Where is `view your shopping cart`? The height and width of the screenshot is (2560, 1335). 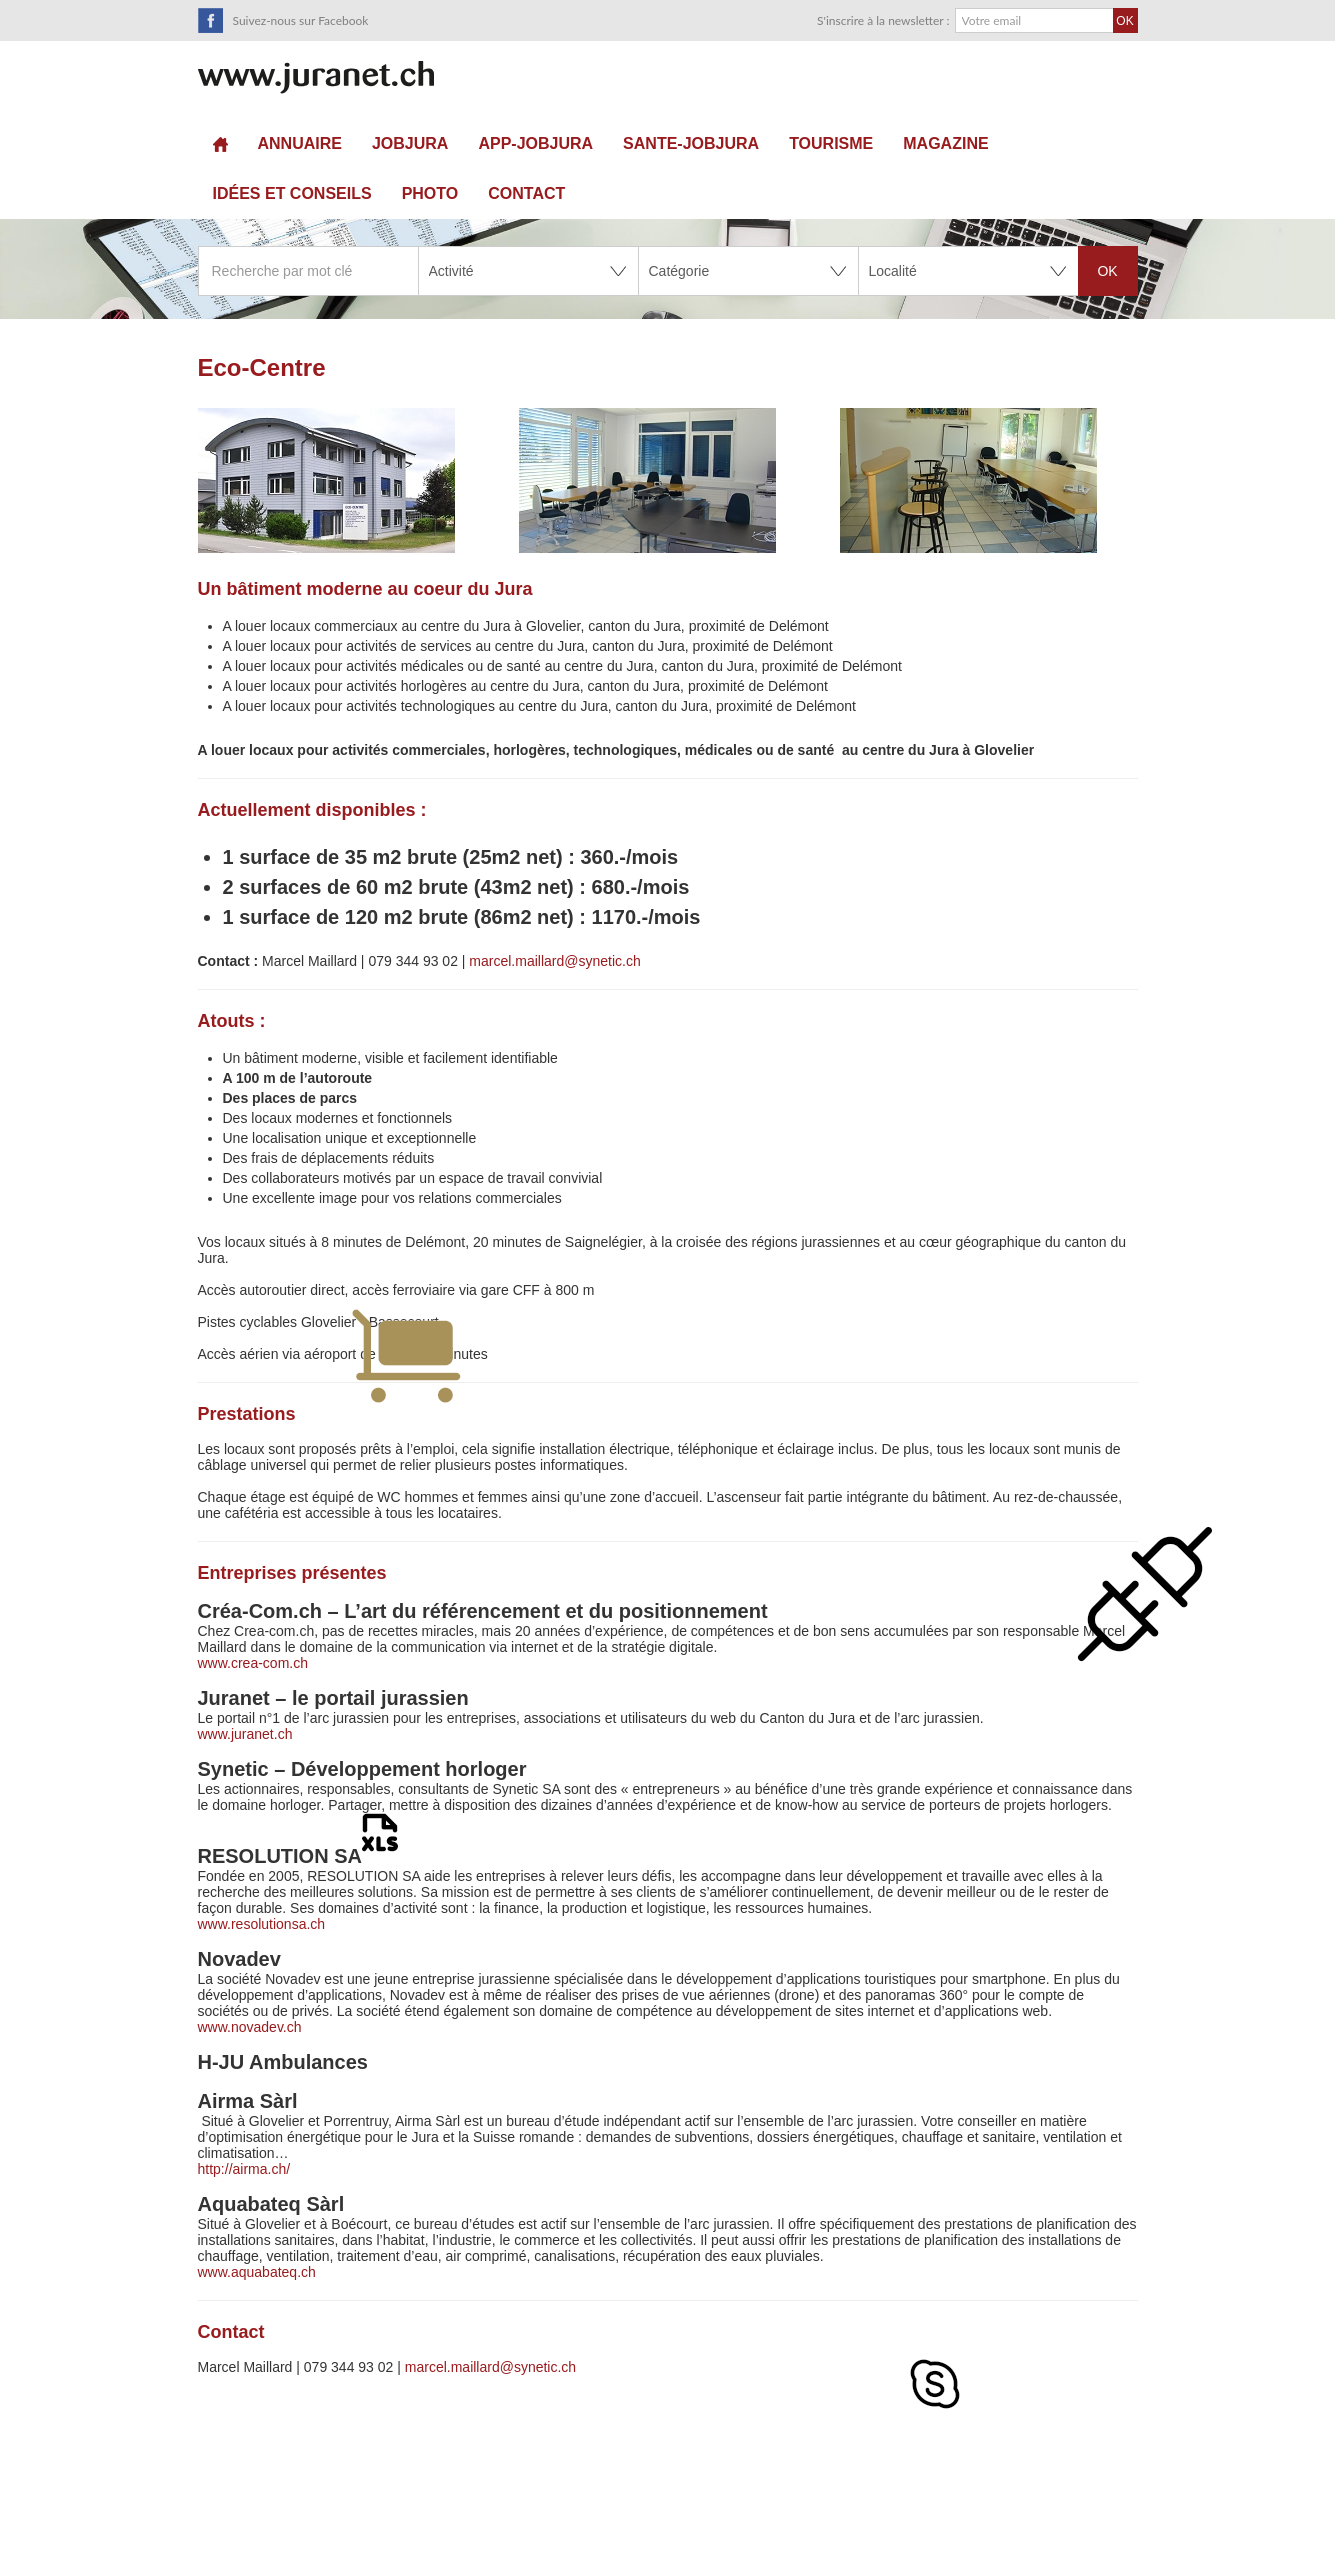
view your shopping cart is located at coordinates (404, 1350).